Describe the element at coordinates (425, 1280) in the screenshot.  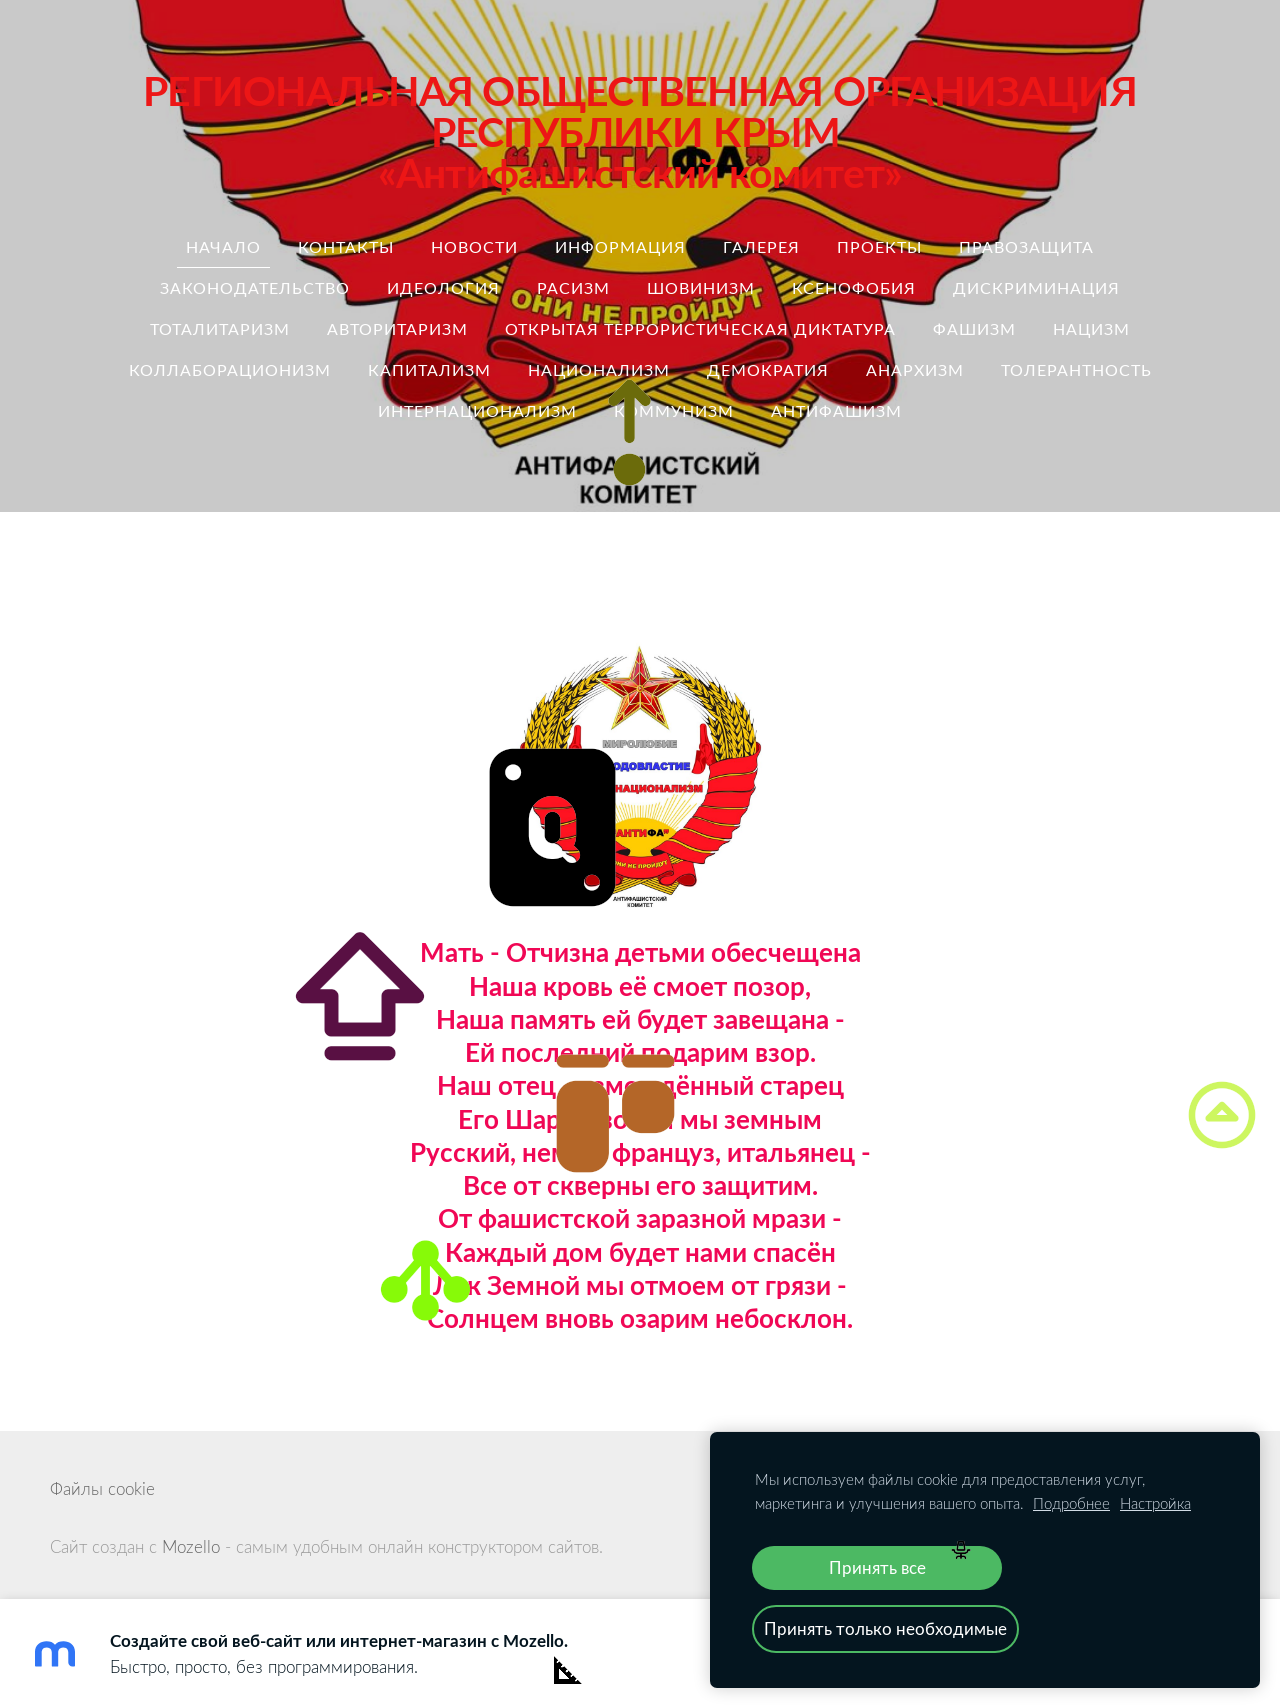
I see `view hierarchical data structure` at that location.